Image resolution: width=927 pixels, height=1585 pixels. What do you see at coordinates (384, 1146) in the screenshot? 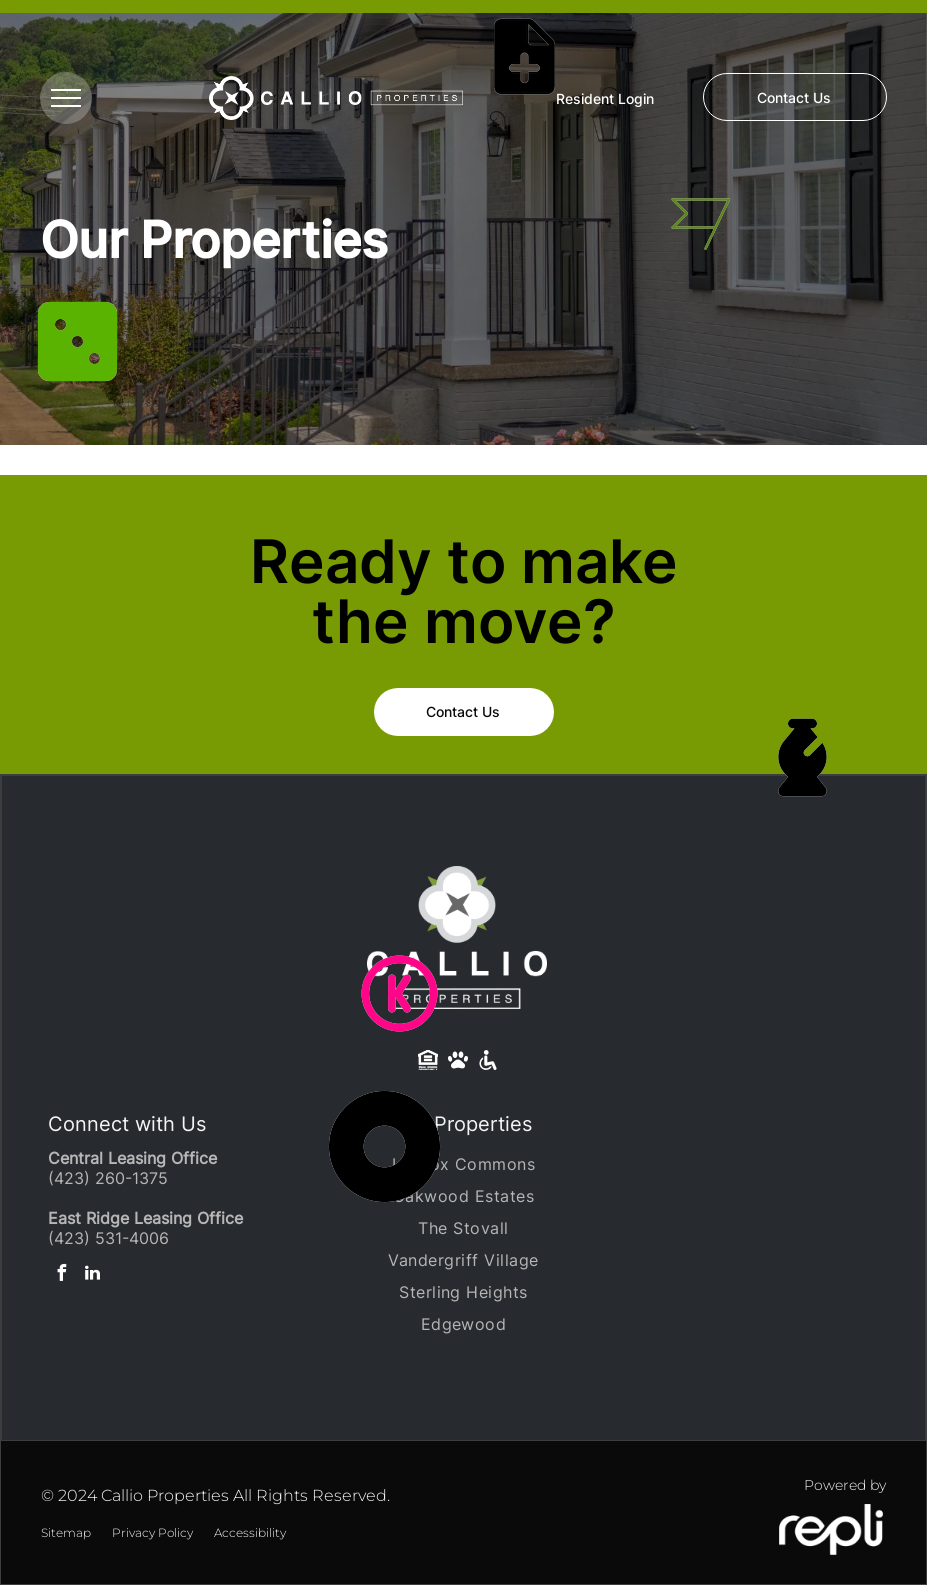
I see `indicates a selected radio button option` at bounding box center [384, 1146].